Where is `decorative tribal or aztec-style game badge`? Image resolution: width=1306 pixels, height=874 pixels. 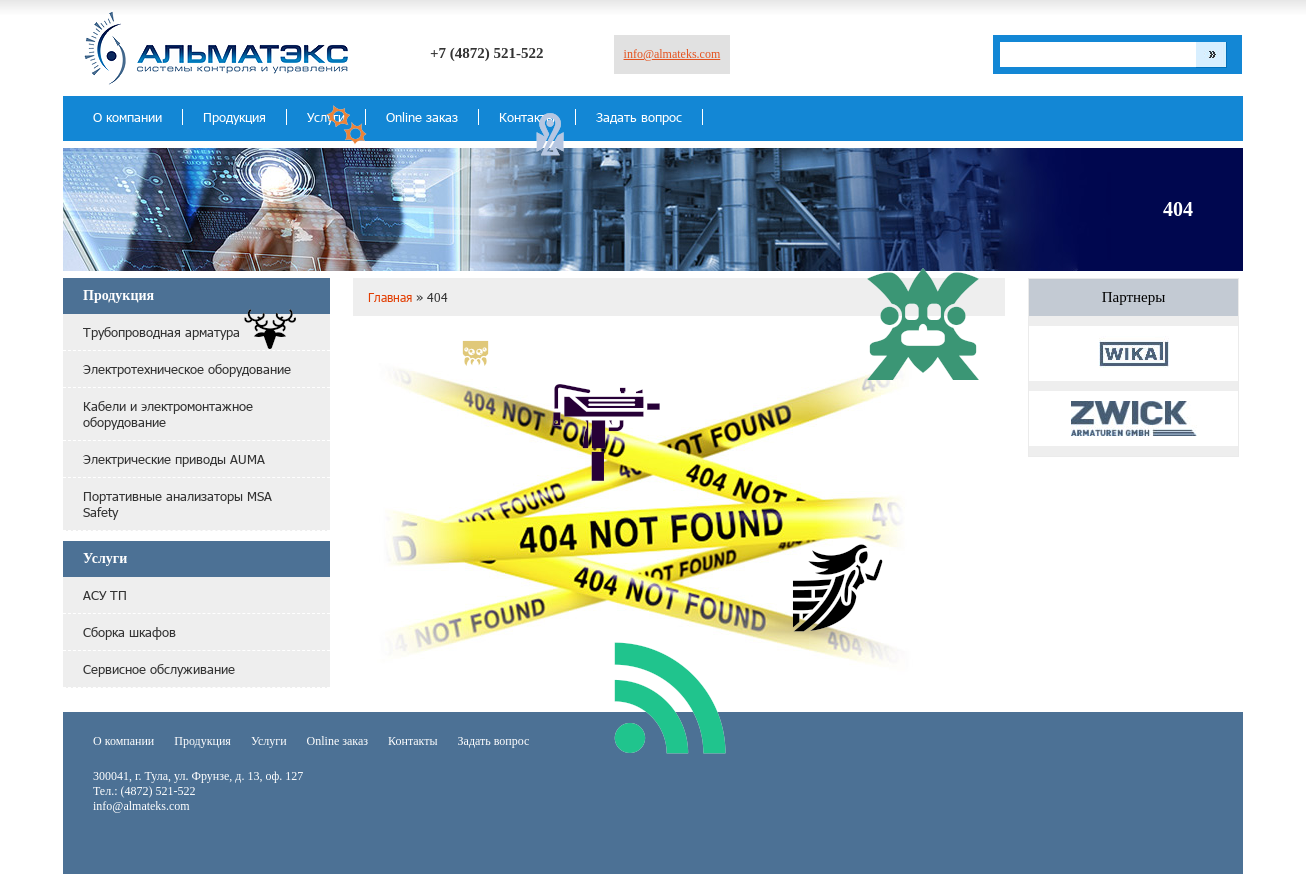
decorative tribal or aztec-style game badge is located at coordinates (923, 324).